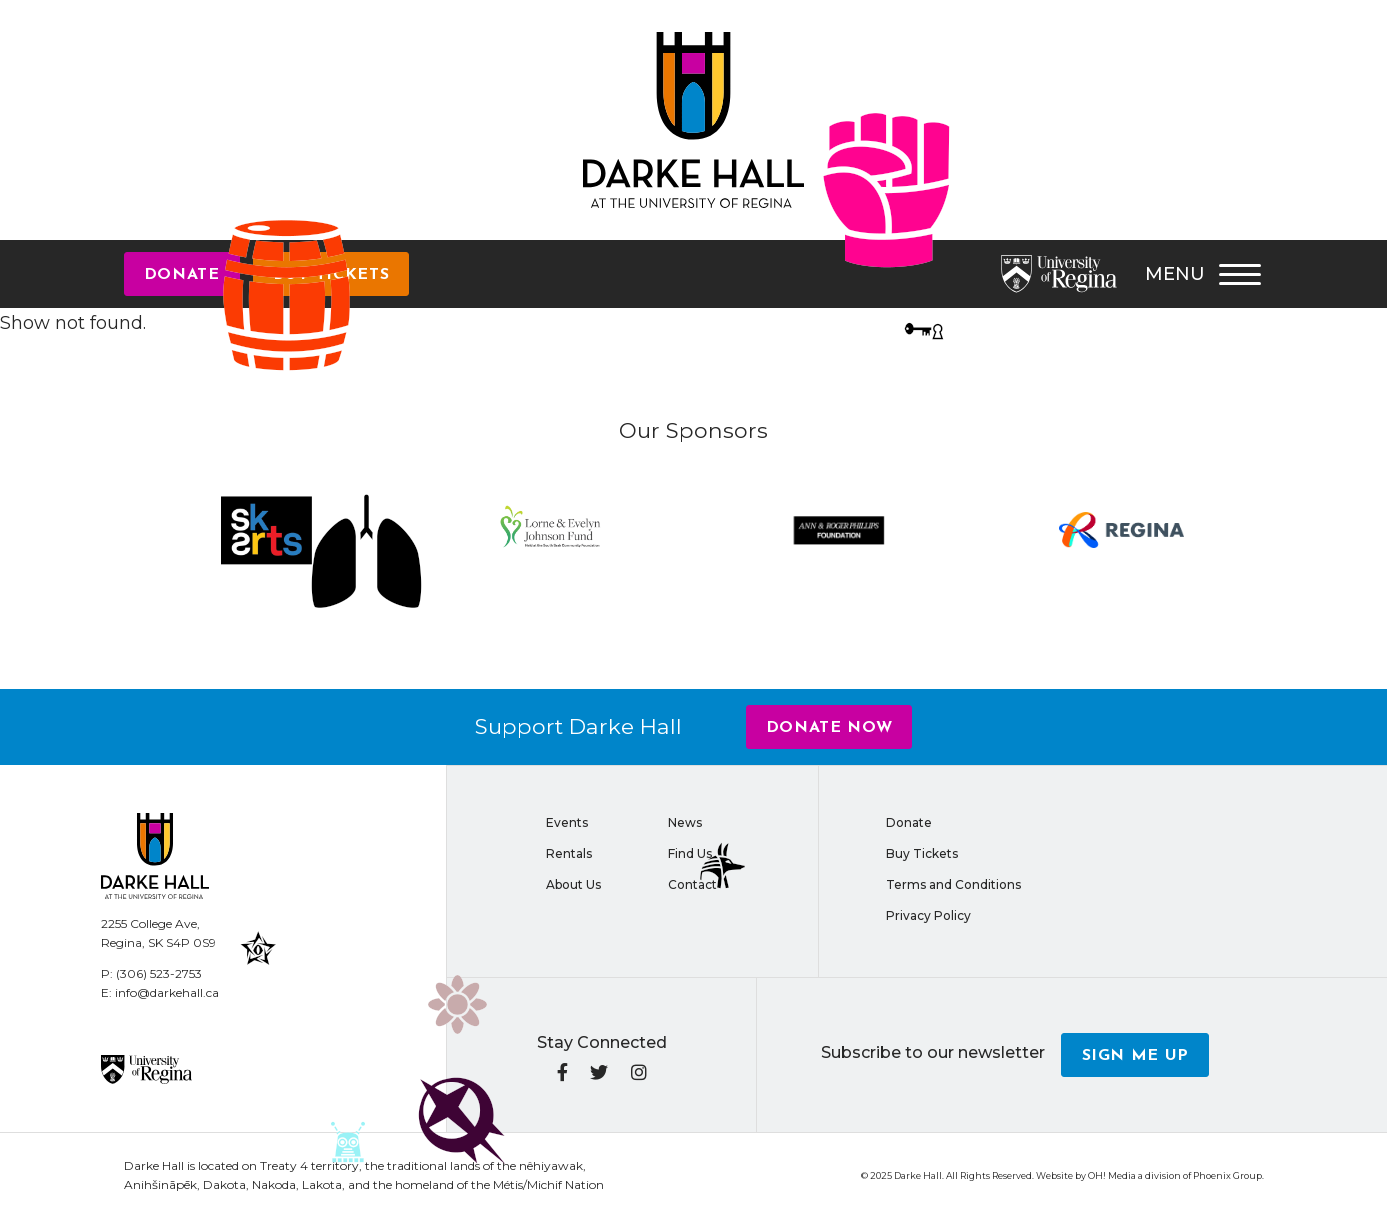 The height and width of the screenshot is (1219, 1387). I want to click on indicates strength or power attribute in a game, so click(885, 190).